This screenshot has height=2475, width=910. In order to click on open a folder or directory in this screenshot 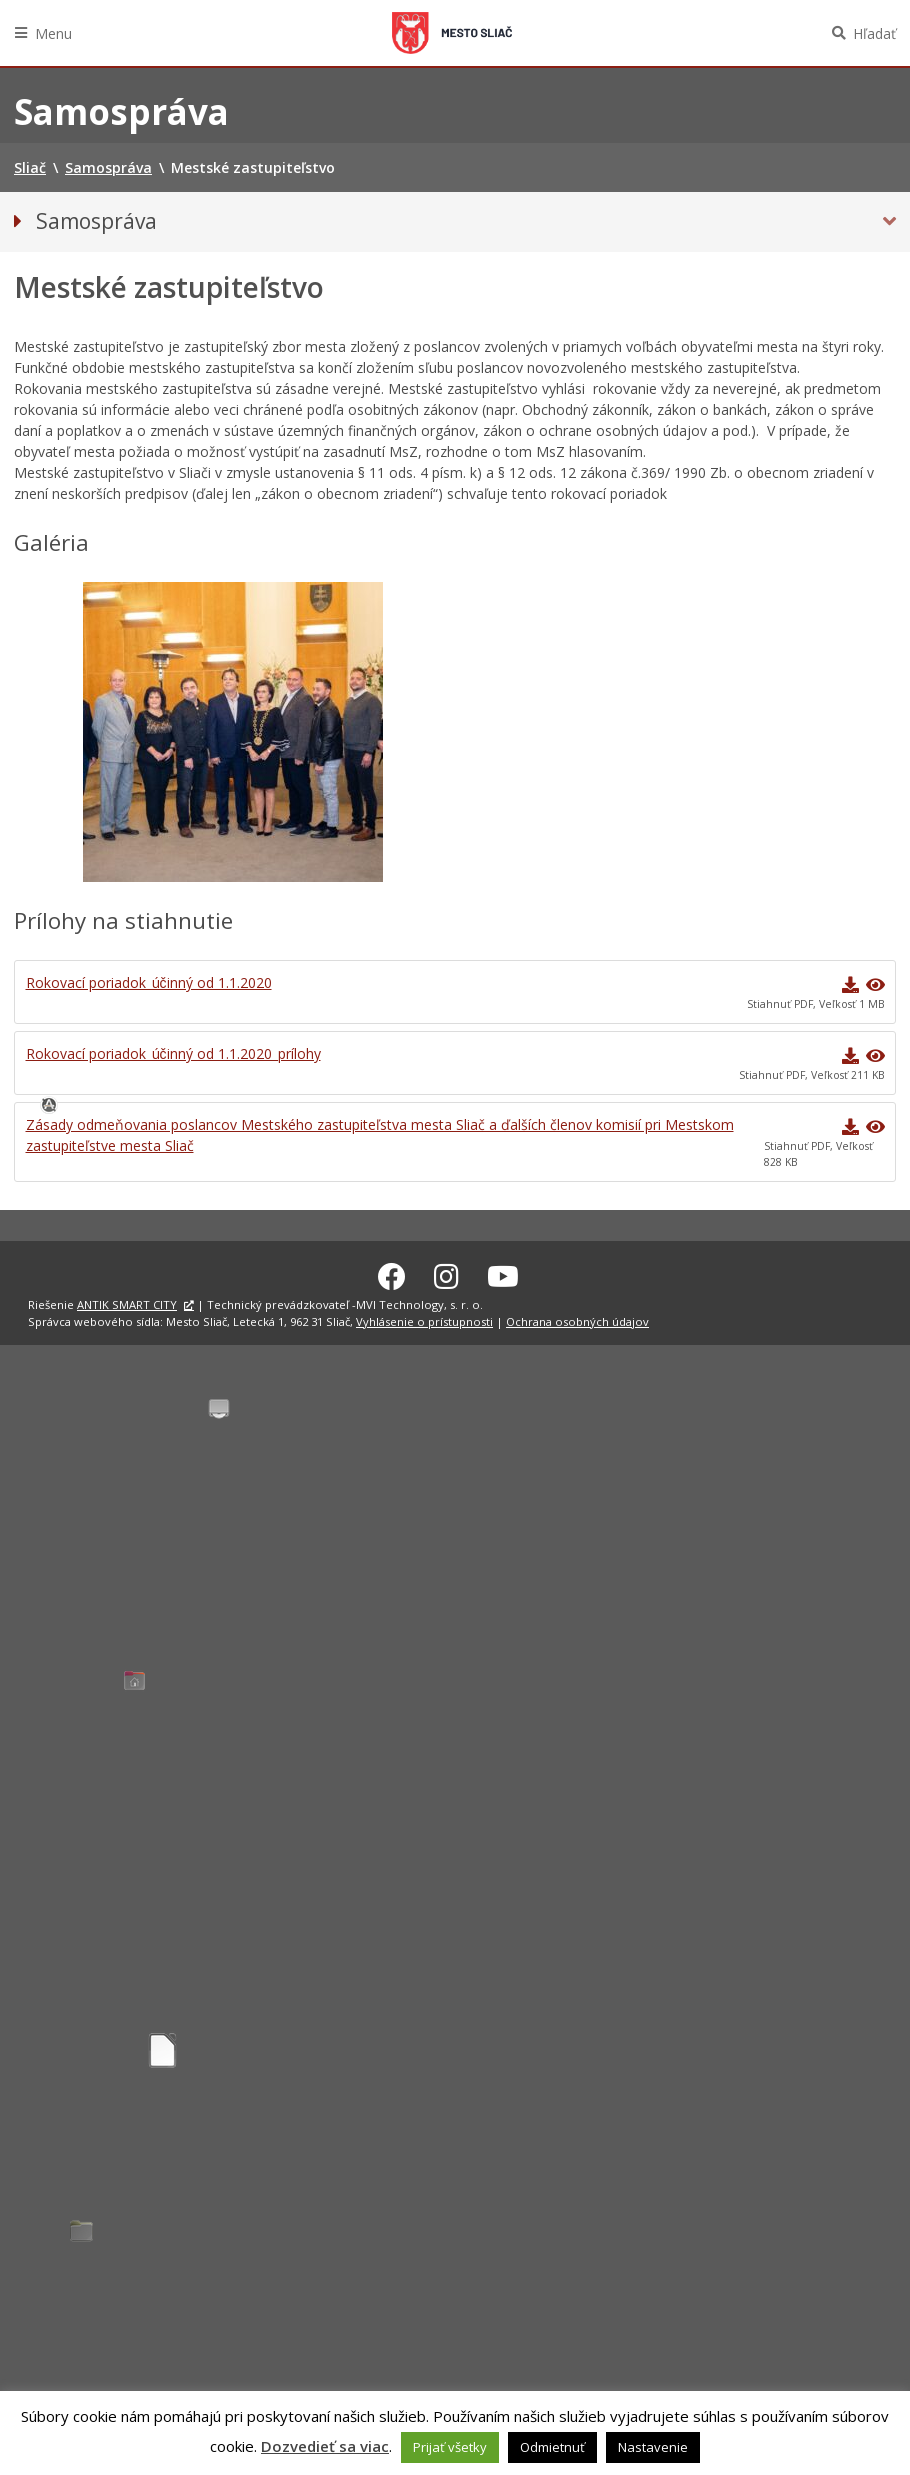, I will do `click(81, 2230)`.